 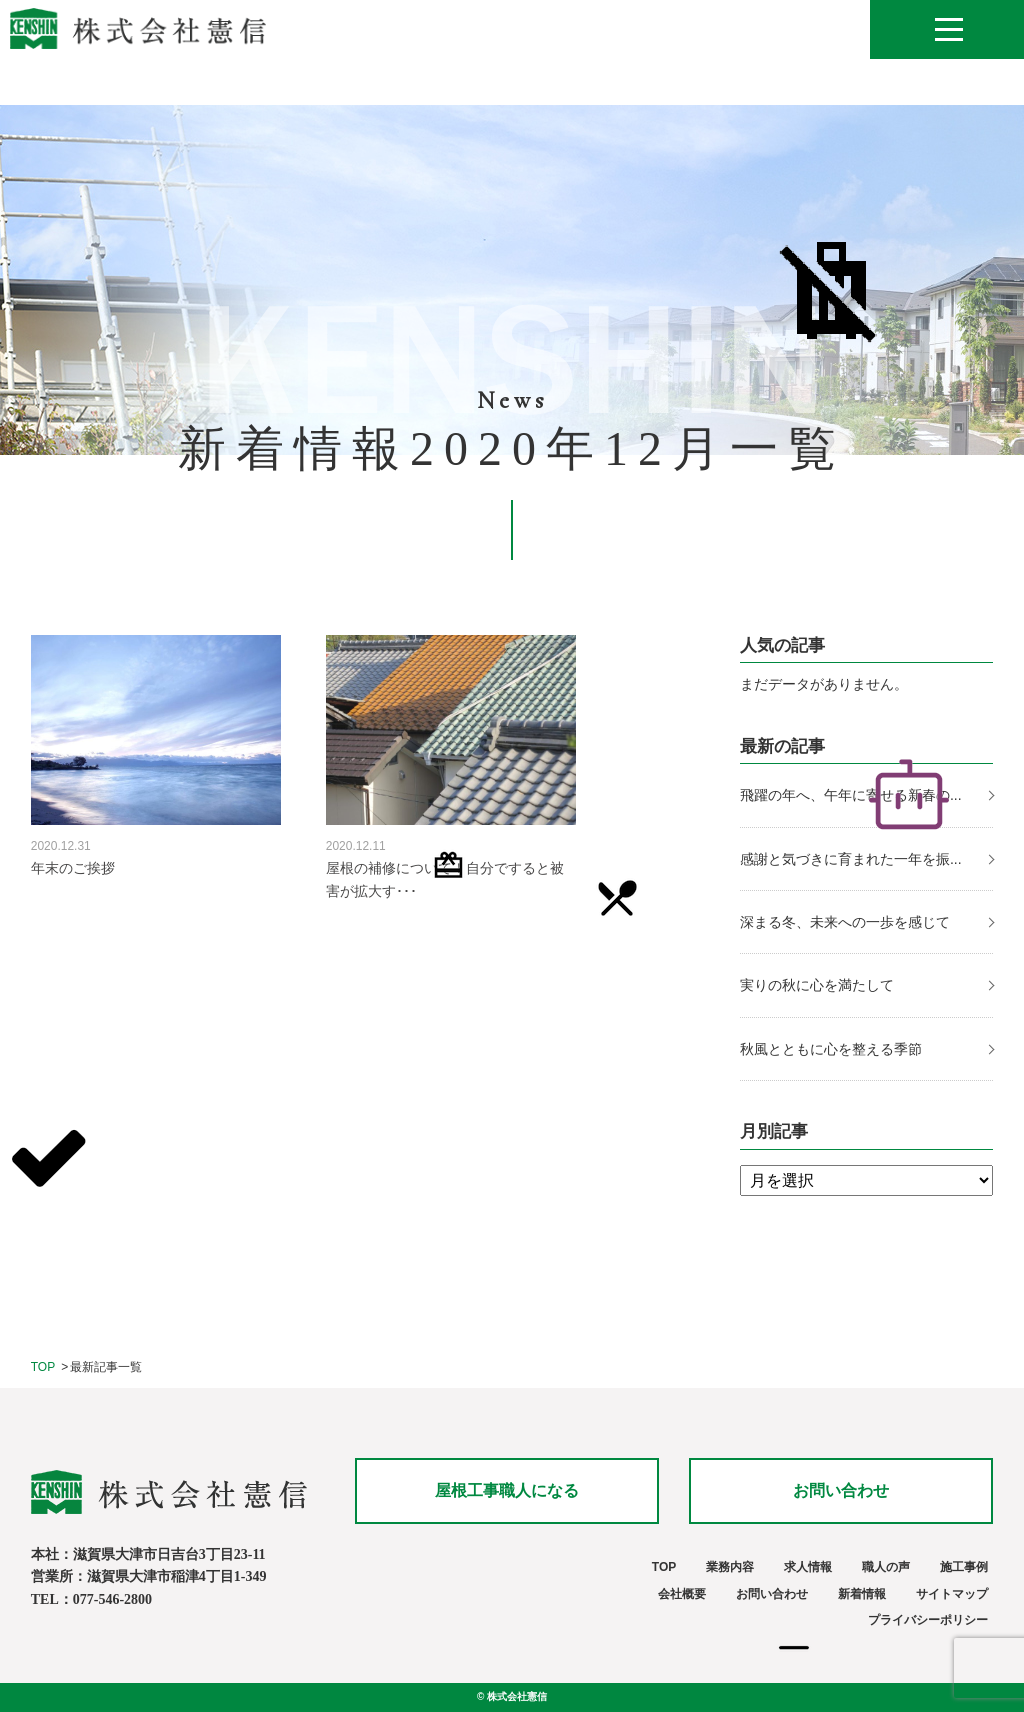 I want to click on no luggage allowed in this area, so click(x=831, y=290).